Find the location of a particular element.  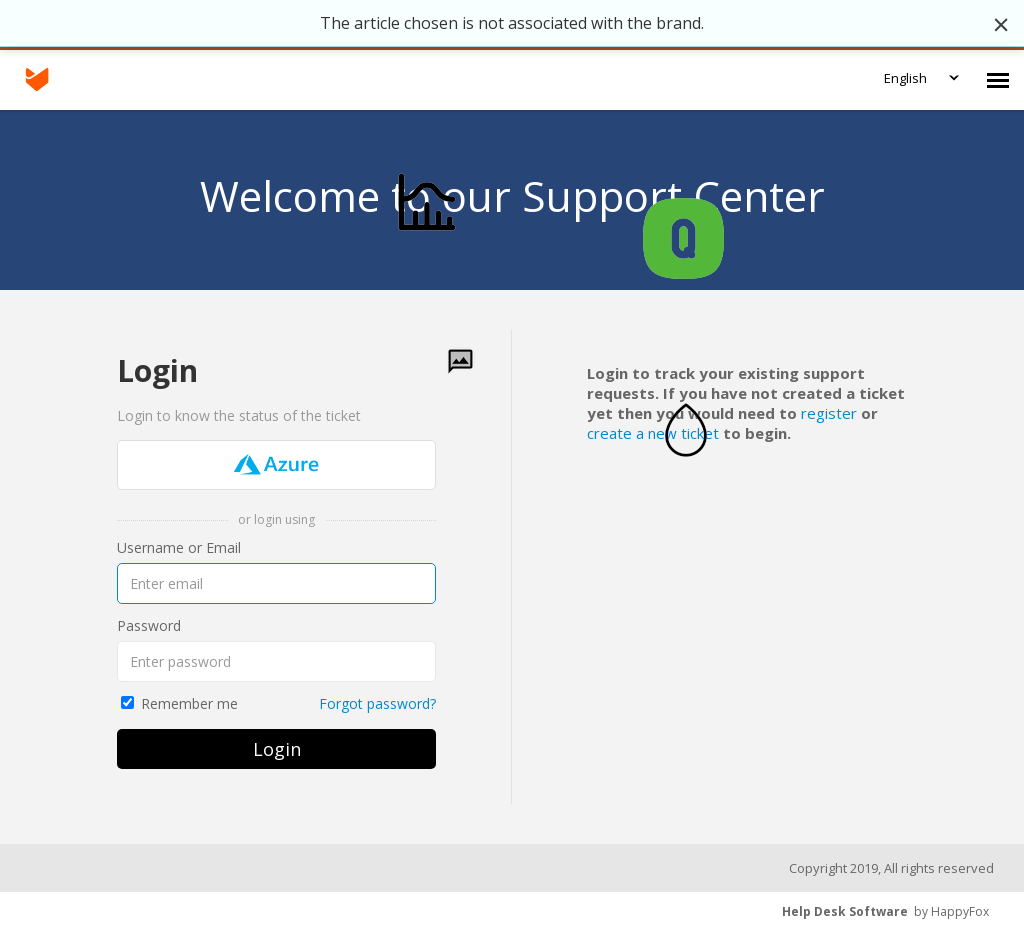

send or receive a picture message (MMS) is located at coordinates (460, 361).